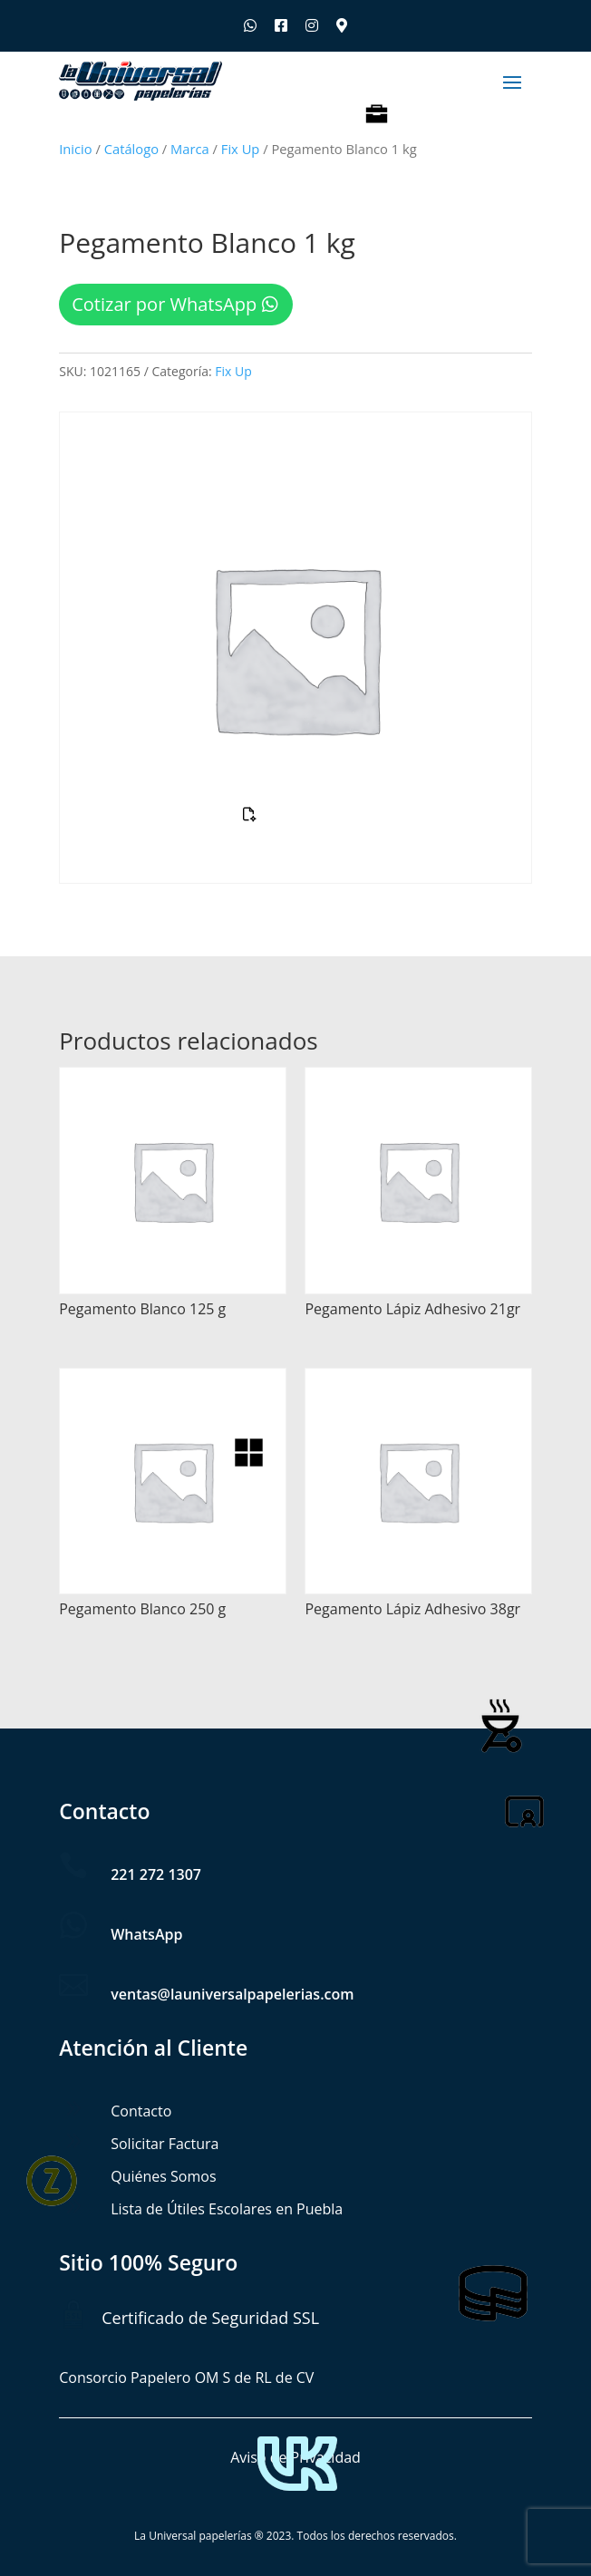  I want to click on access outdoor cooking or grilling recipes, so click(500, 1726).